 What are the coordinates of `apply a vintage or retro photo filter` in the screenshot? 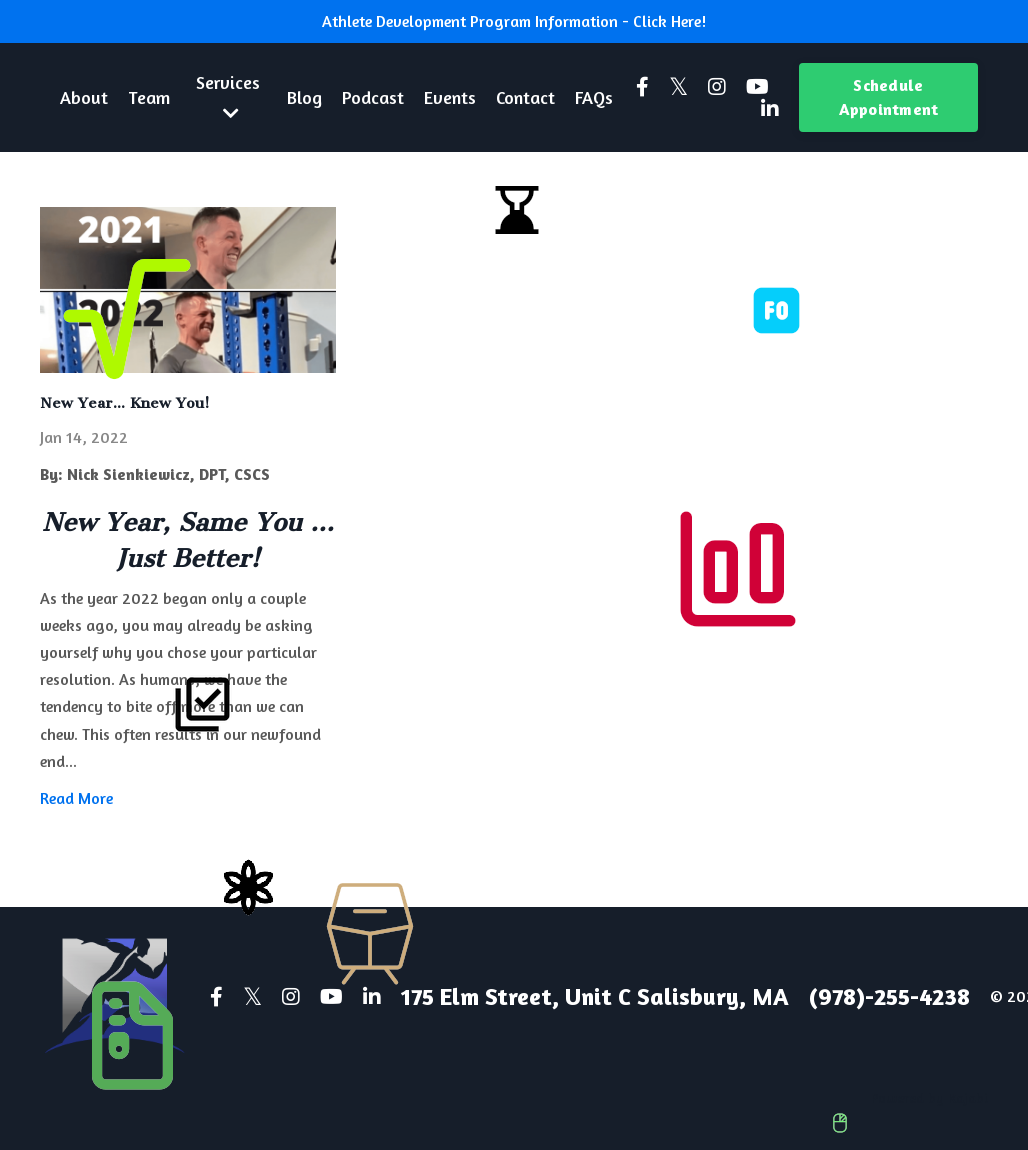 It's located at (248, 887).